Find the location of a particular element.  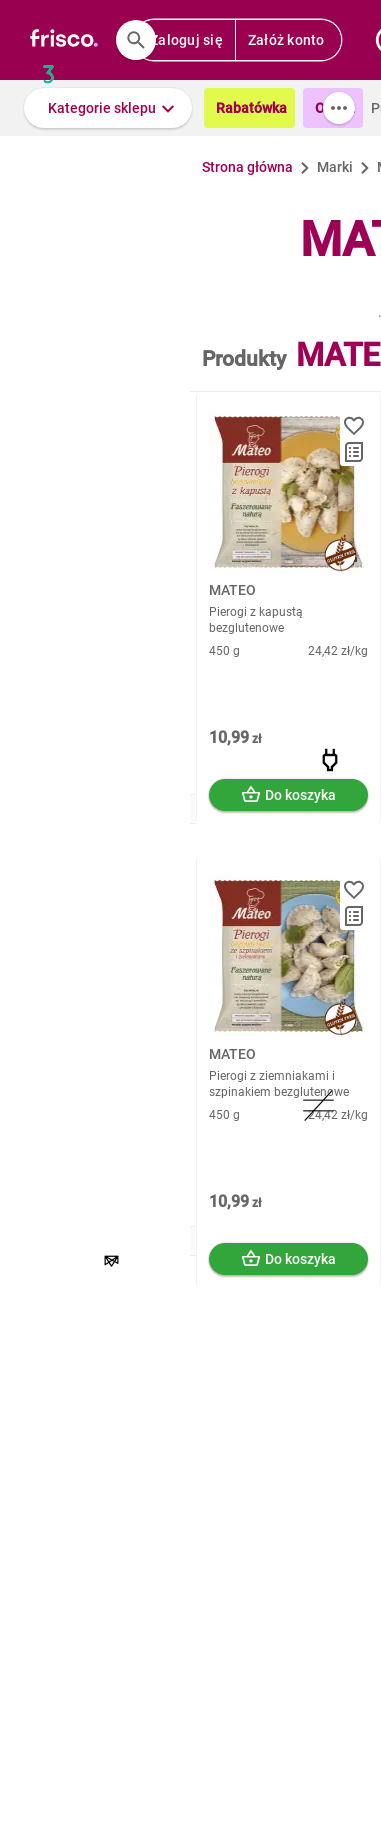

indicates values are not equal or mismatched is located at coordinates (318, 1105).